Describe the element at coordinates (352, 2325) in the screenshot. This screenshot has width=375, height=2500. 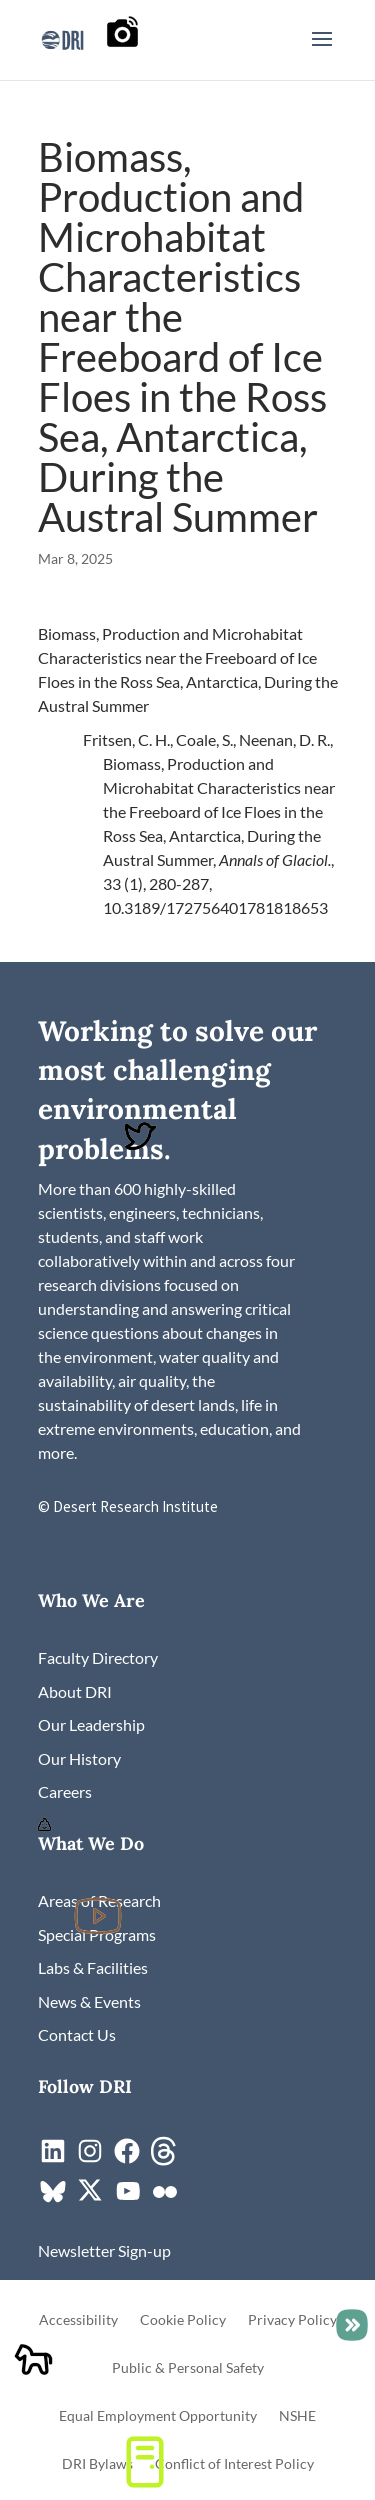
I see `skip forward or advance to next item` at that location.